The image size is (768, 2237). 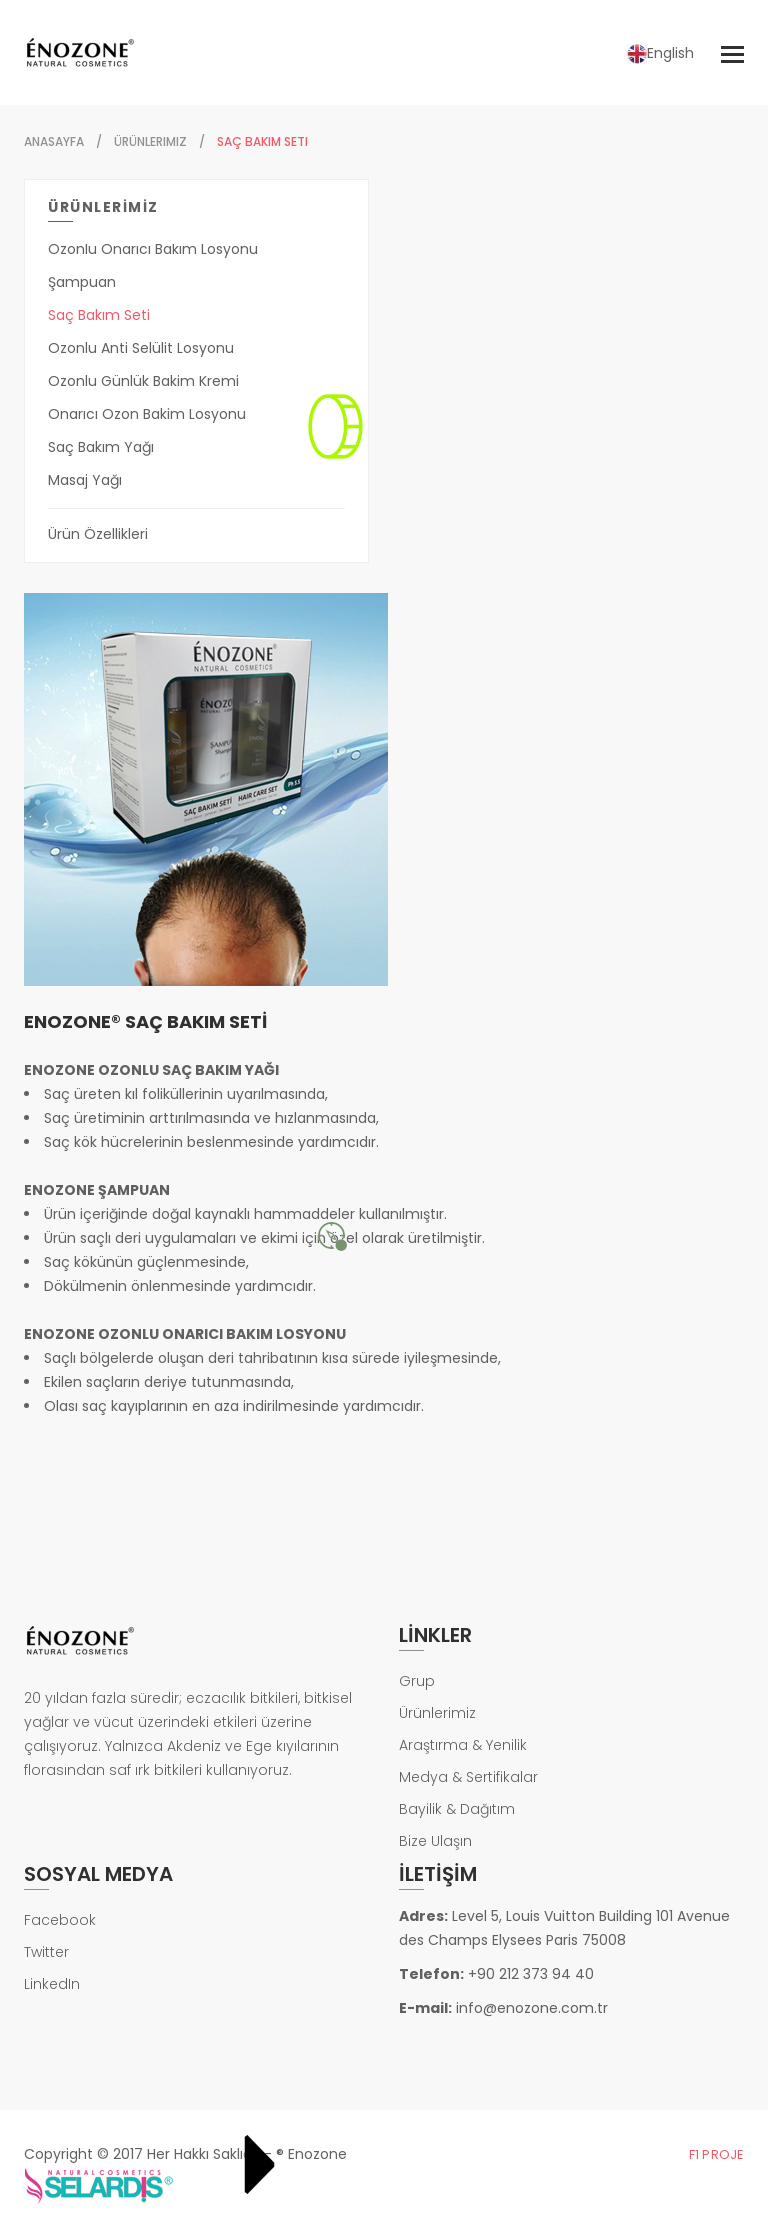 I want to click on indicates current location on a map, so click(x=331, y=1235).